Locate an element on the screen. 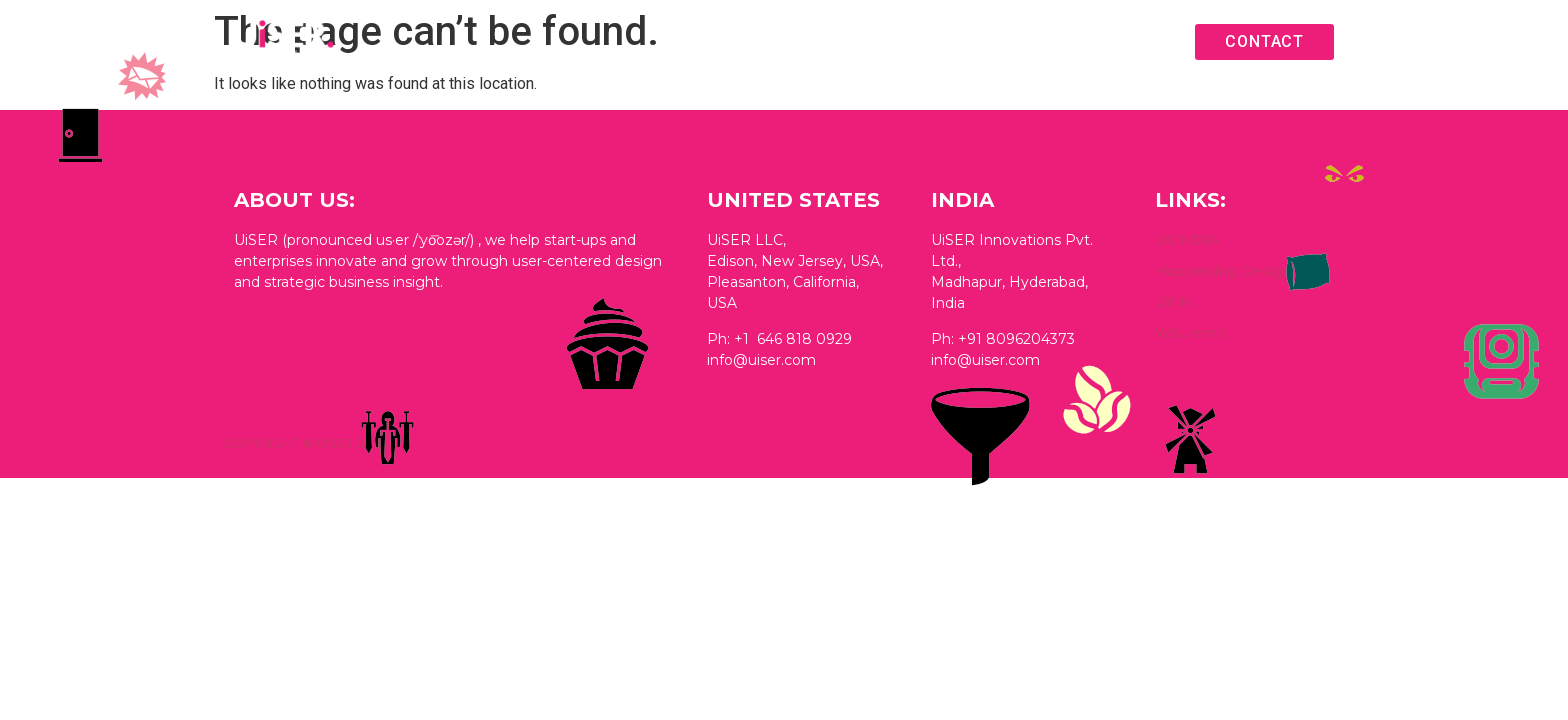  select a knight or warrior character class is located at coordinates (387, 437).